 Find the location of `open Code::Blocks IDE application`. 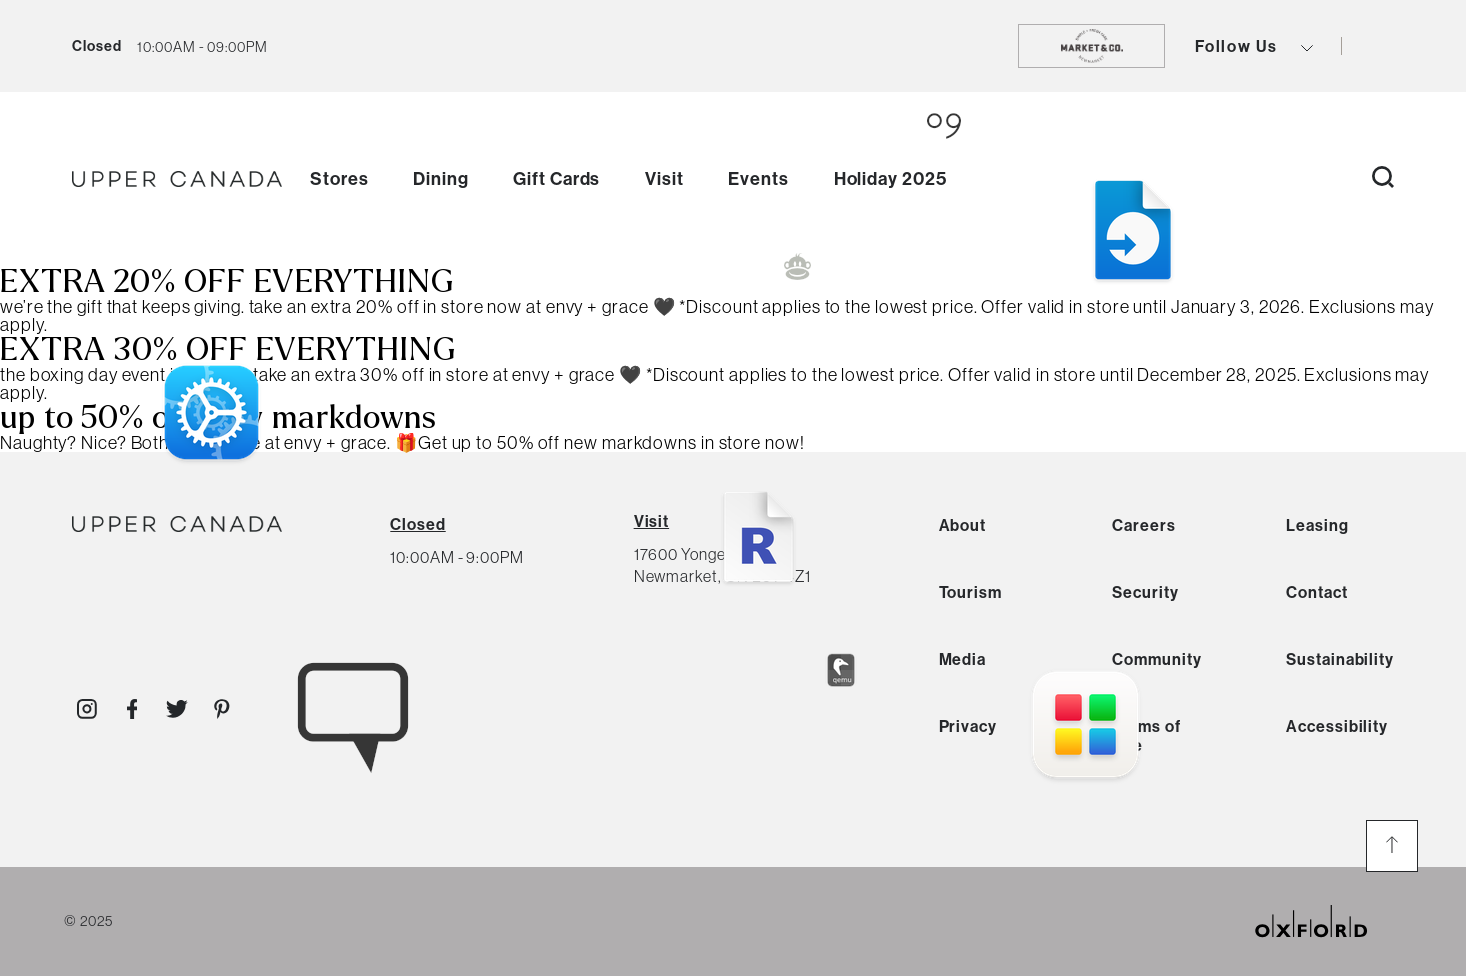

open Code::Blocks IDE application is located at coordinates (1085, 724).